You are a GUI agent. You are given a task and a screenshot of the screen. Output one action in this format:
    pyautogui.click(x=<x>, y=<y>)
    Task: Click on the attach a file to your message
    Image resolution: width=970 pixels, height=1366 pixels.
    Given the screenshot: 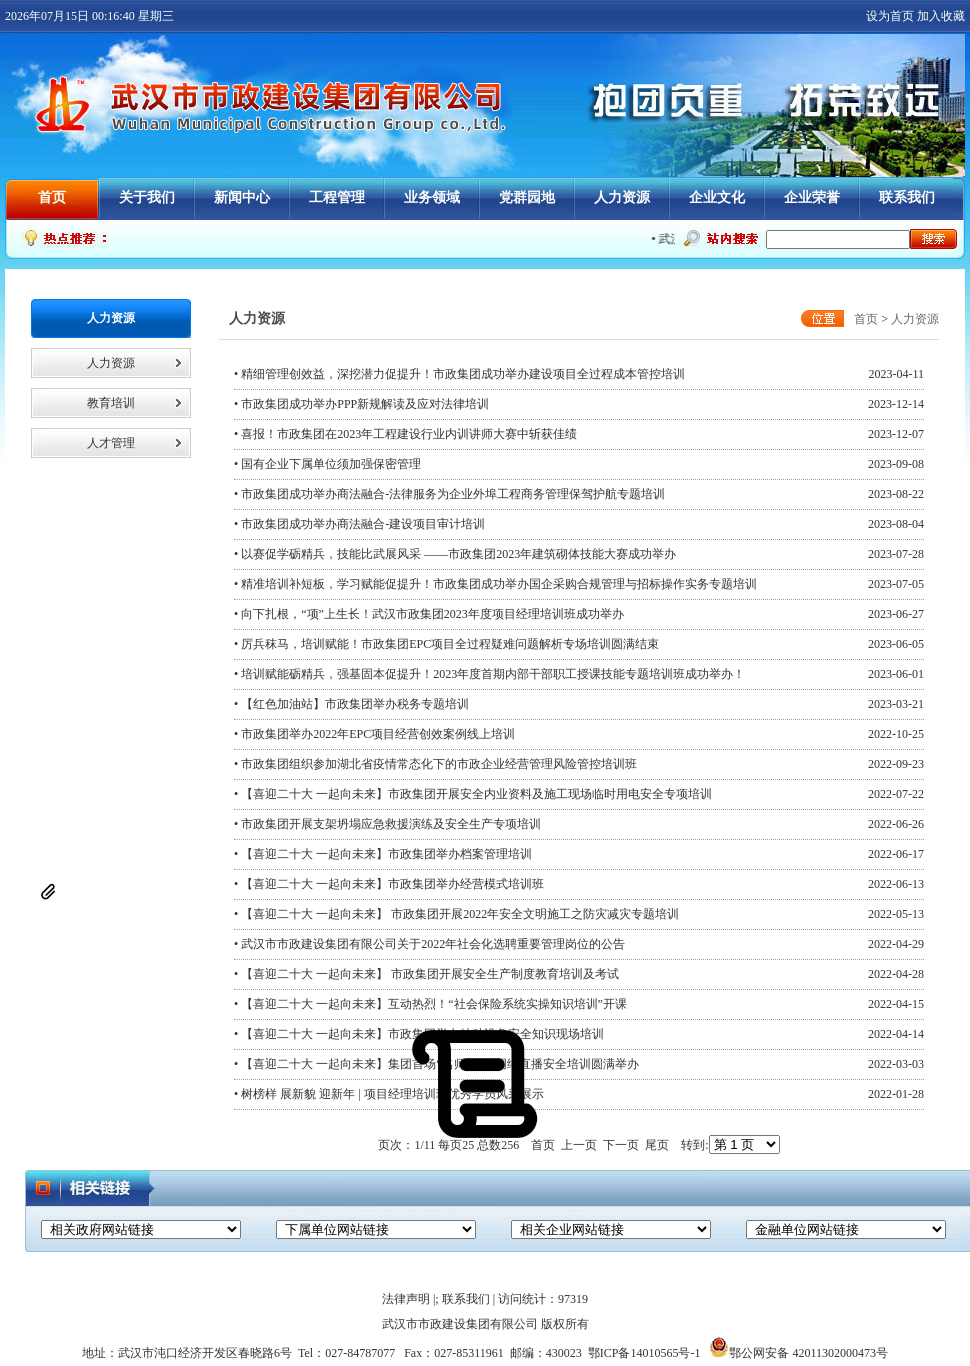 What is the action you would take?
    pyautogui.click(x=48, y=891)
    